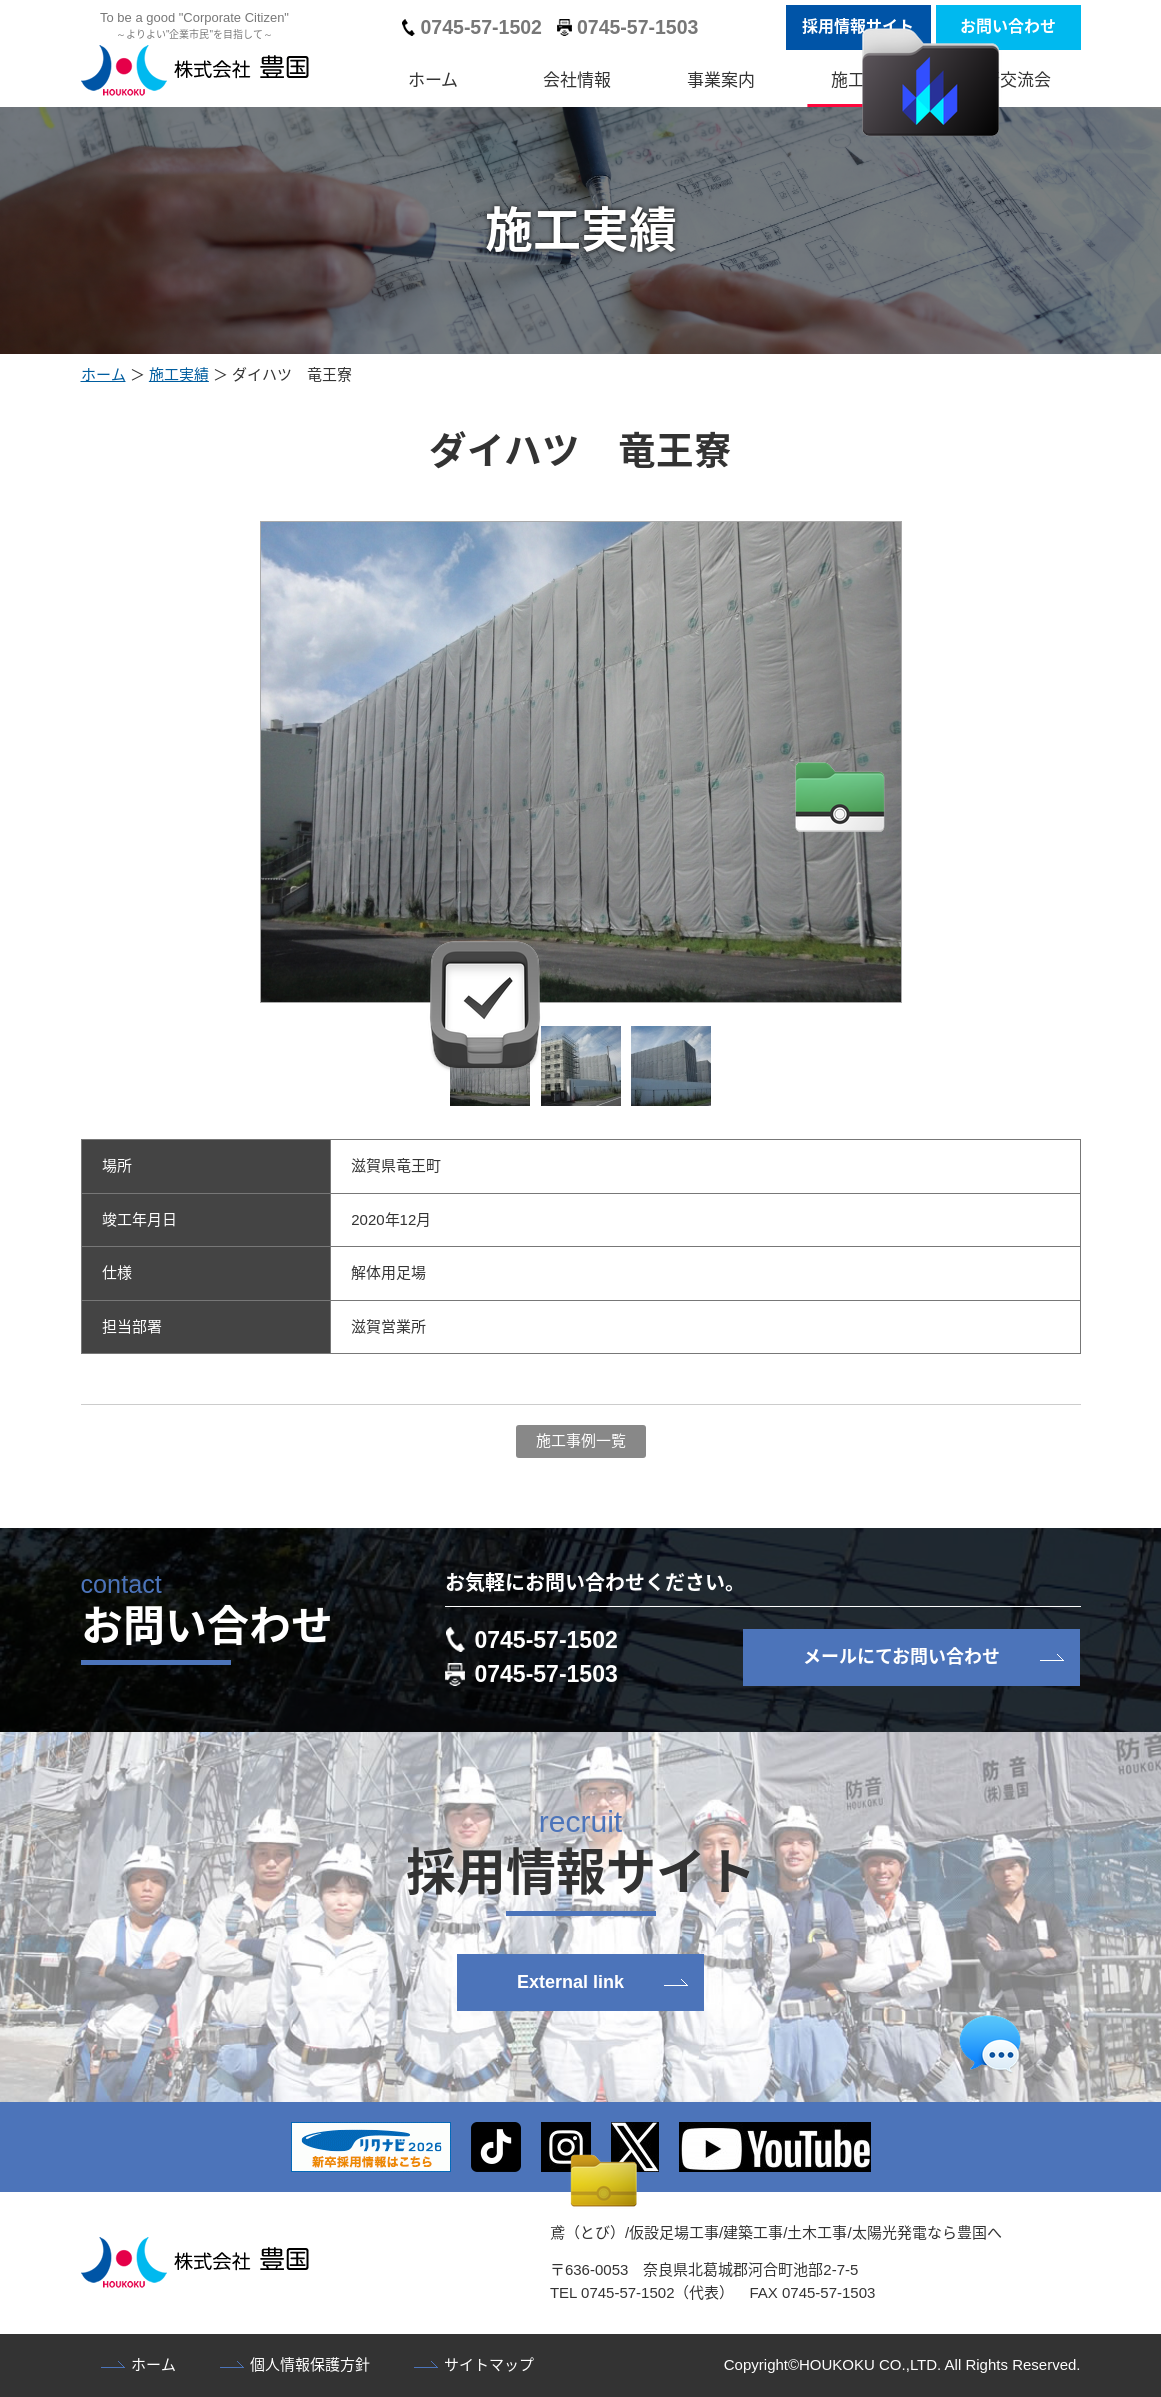 Image resolution: width=1161 pixels, height=2397 pixels. I want to click on open messages or chat application, so click(990, 2043).